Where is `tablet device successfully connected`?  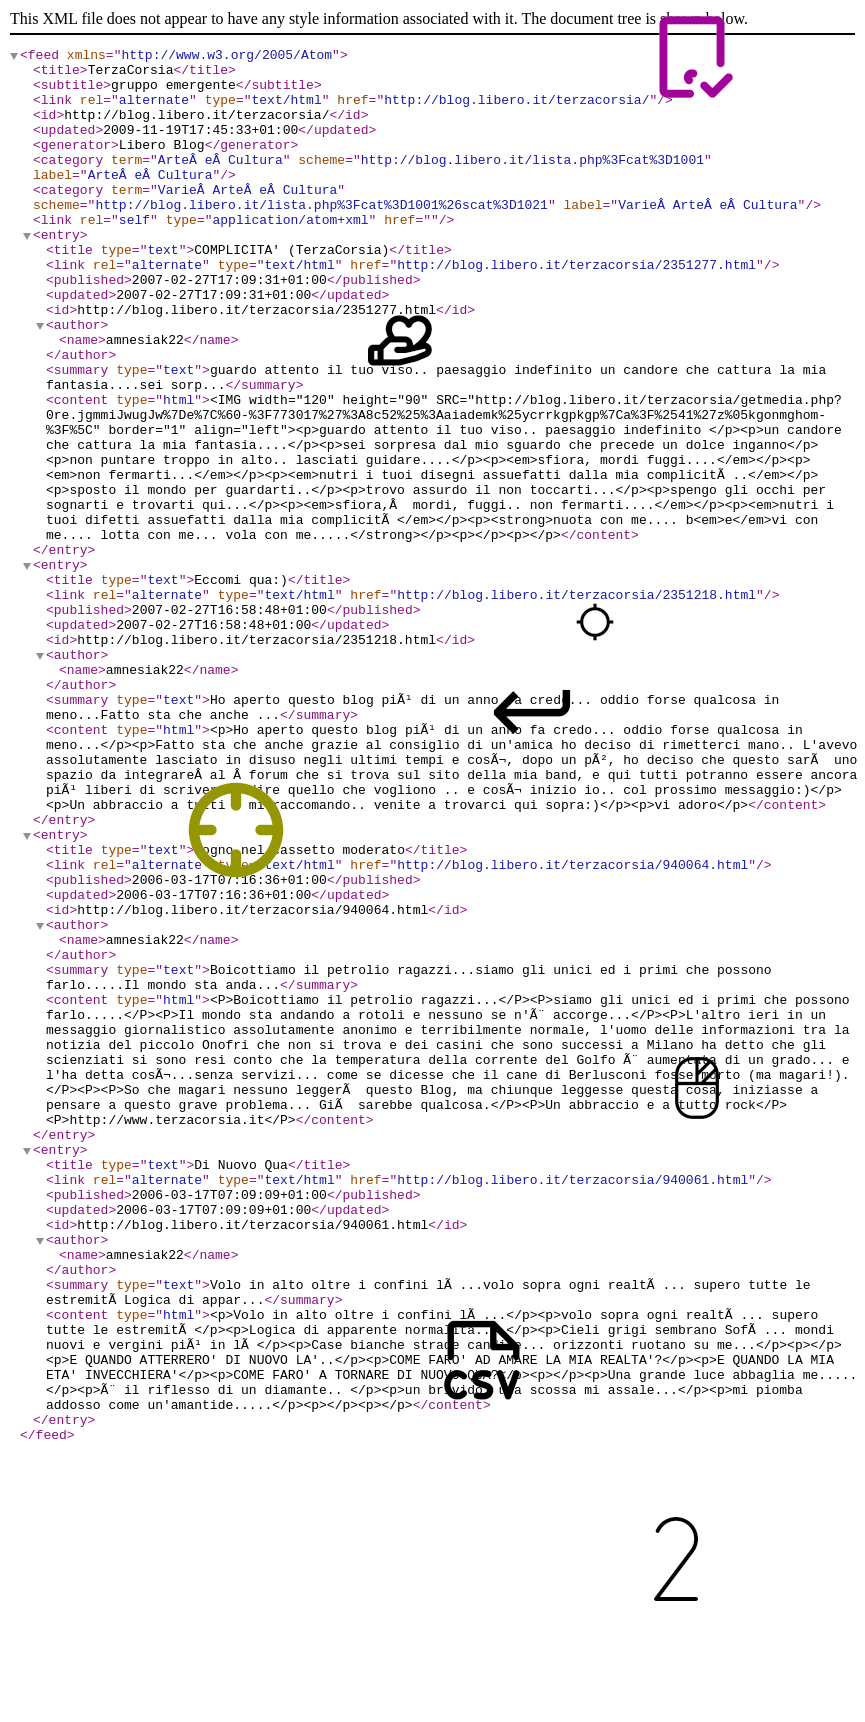
tablet device successfully connected is located at coordinates (692, 57).